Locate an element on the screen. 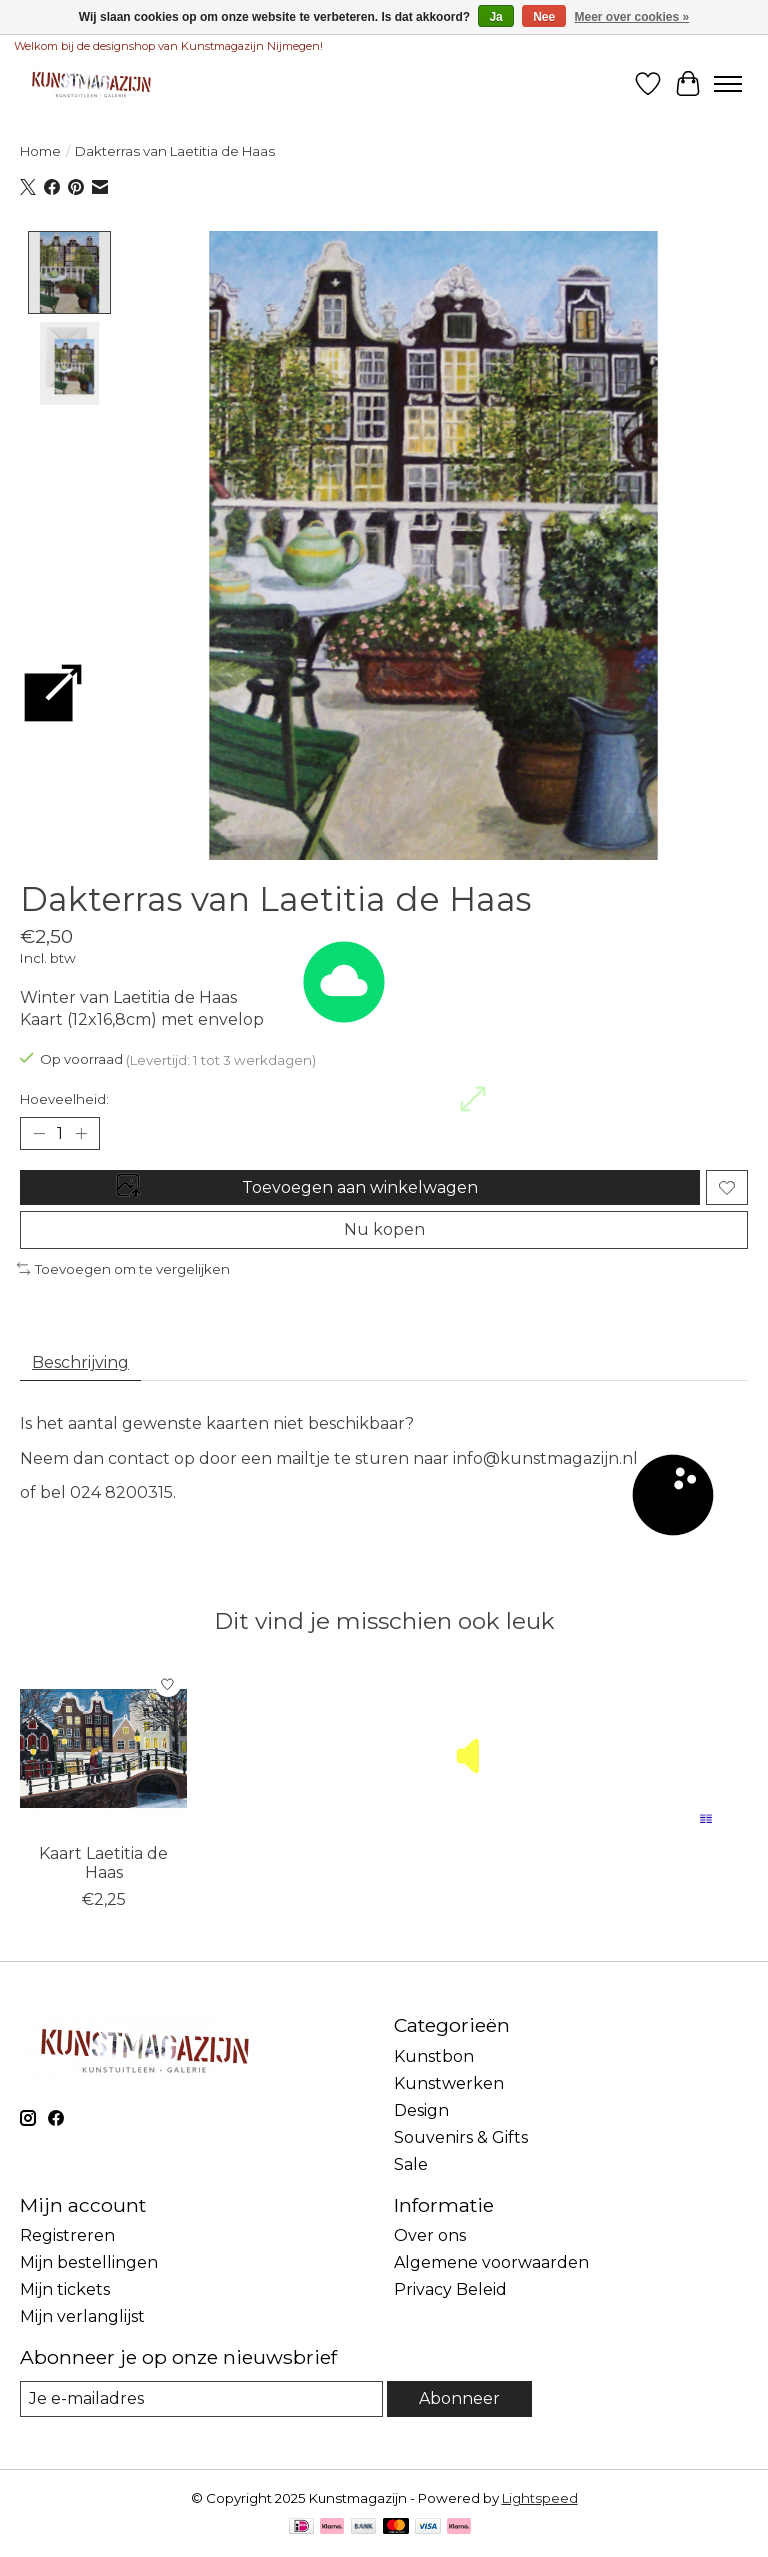 This screenshot has width=768, height=2557. open link in new tab or window is located at coordinates (53, 693).